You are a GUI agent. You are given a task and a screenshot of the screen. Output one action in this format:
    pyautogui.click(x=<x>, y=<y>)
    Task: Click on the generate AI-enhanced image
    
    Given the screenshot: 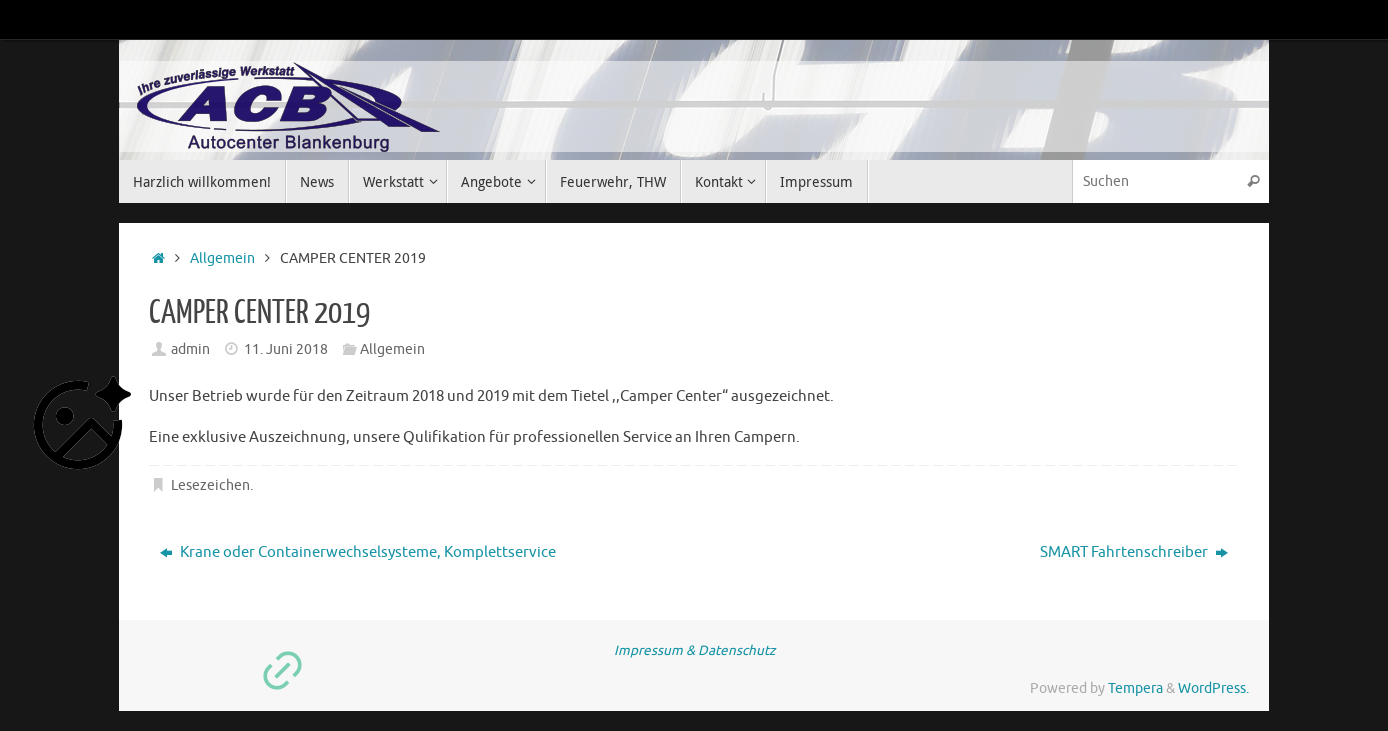 What is the action you would take?
    pyautogui.click(x=78, y=425)
    